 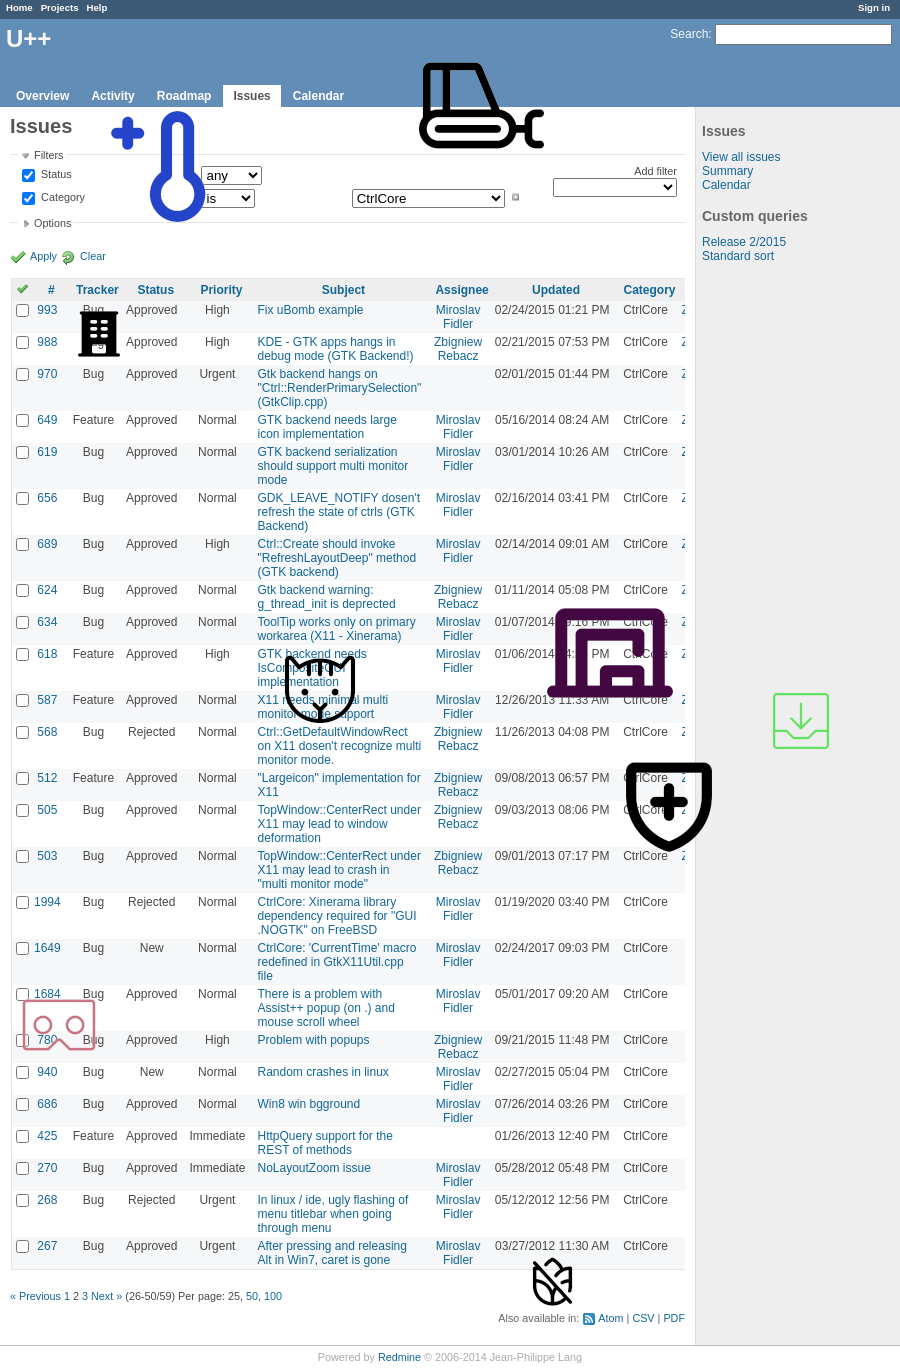 I want to click on open whiteboard or presentation mode, so click(x=610, y=655).